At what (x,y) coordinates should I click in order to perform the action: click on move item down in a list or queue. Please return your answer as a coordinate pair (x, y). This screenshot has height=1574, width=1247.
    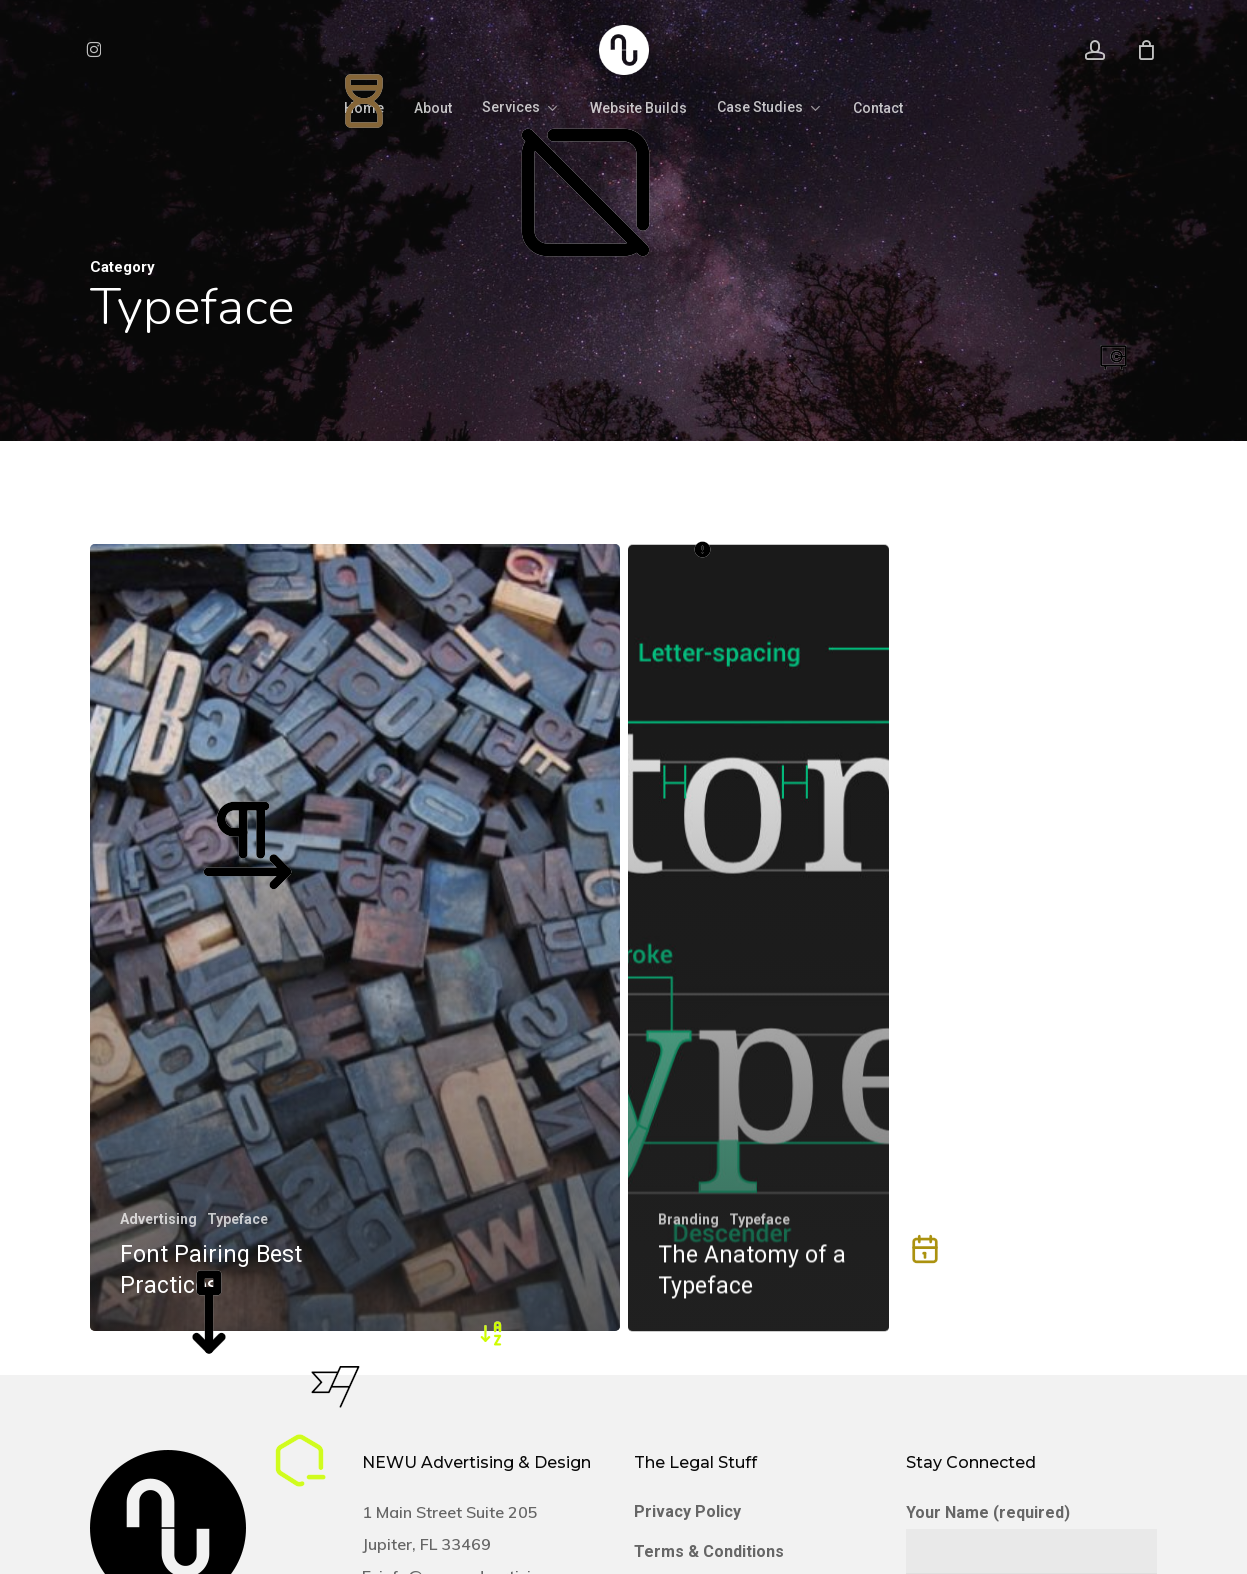
    Looking at the image, I should click on (209, 1312).